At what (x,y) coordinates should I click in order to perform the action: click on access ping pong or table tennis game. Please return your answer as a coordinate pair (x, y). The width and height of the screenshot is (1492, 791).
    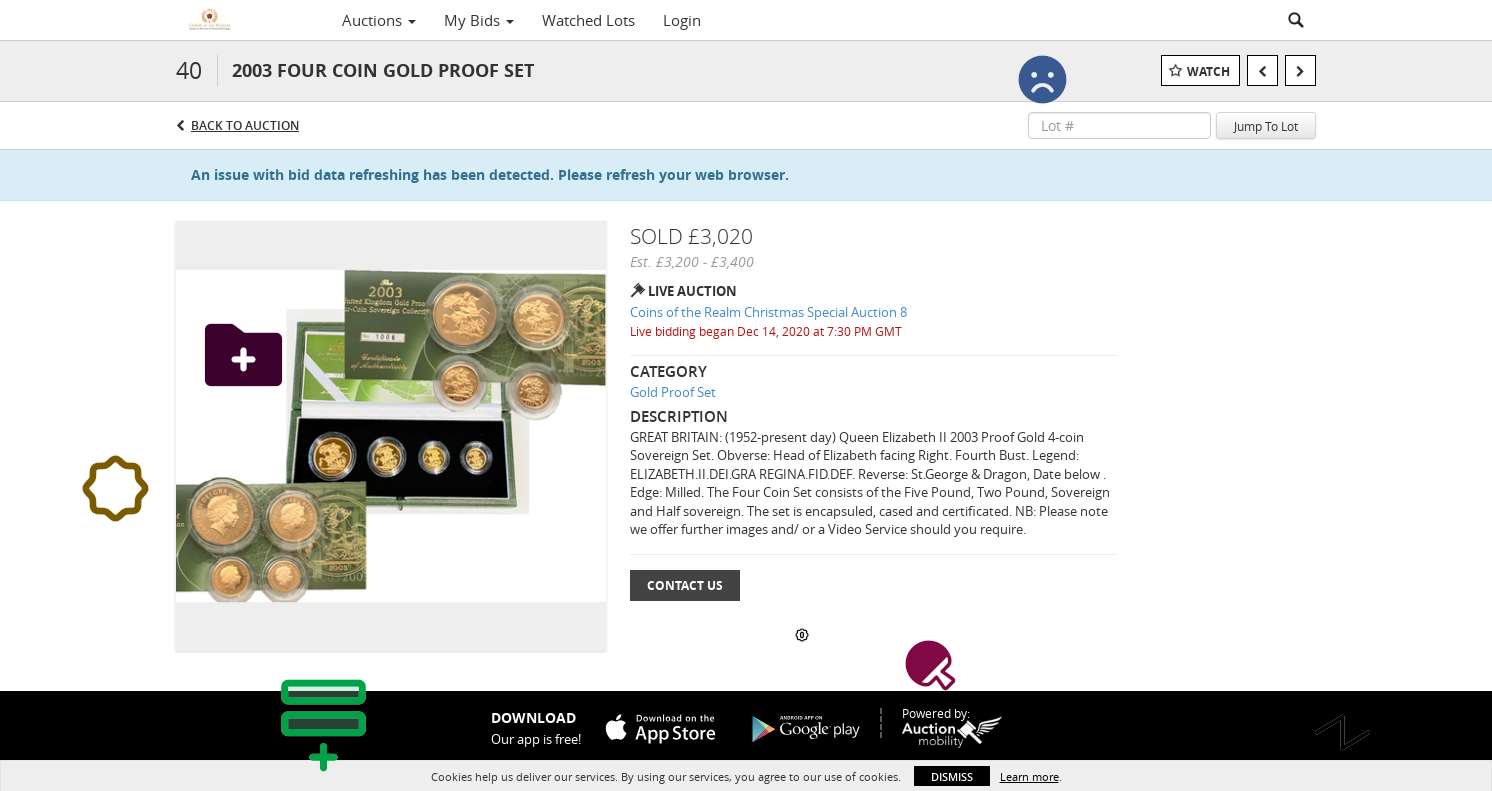
    Looking at the image, I should click on (929, 664).